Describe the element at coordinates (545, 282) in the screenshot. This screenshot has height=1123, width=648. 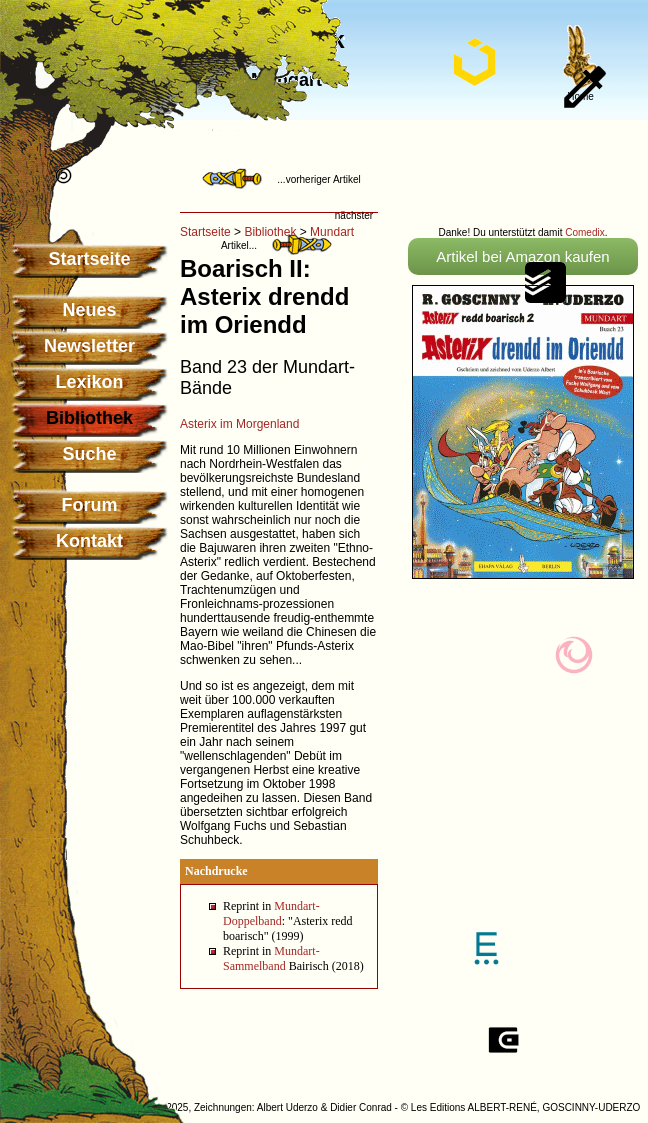
I see `open Todoist app` at that location.